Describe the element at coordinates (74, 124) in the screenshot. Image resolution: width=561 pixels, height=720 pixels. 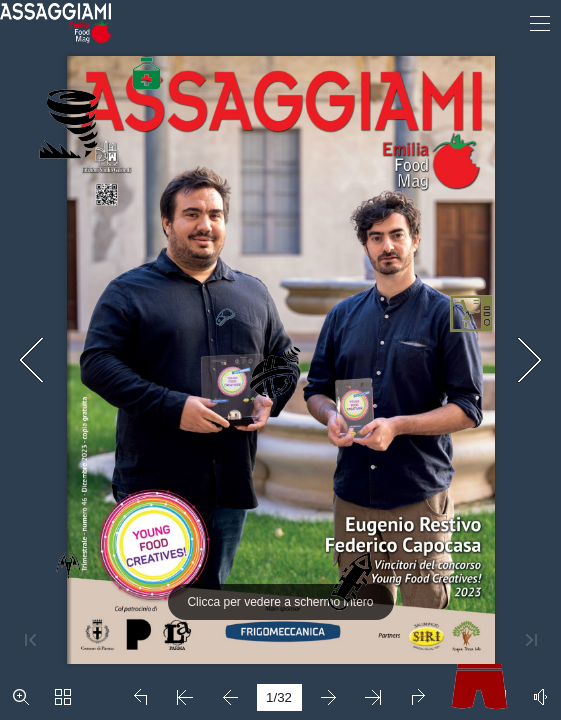
I see `indicates severe weather alert or tornado warning` at that location.